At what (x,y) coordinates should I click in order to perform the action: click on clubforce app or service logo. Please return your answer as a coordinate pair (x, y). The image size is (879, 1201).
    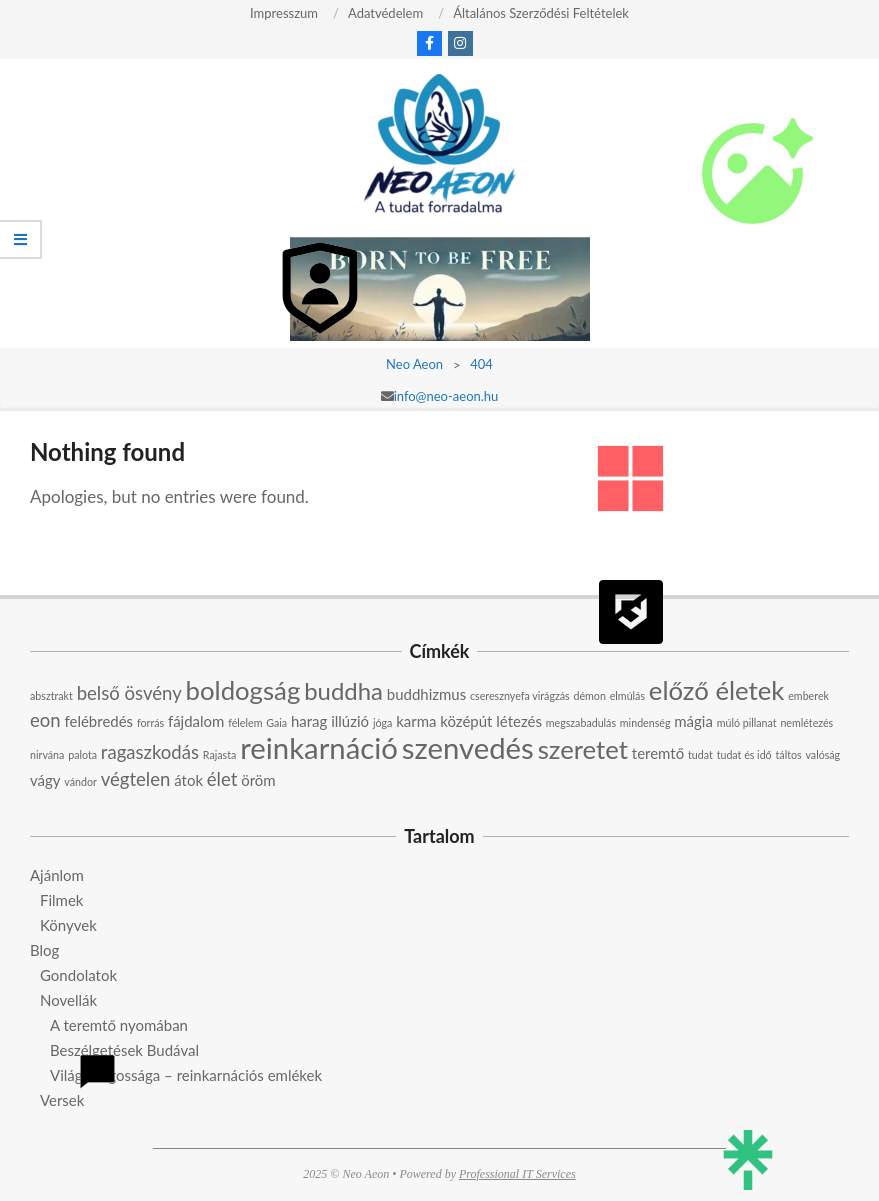
    Looking at the image, I should click on (631, 612).